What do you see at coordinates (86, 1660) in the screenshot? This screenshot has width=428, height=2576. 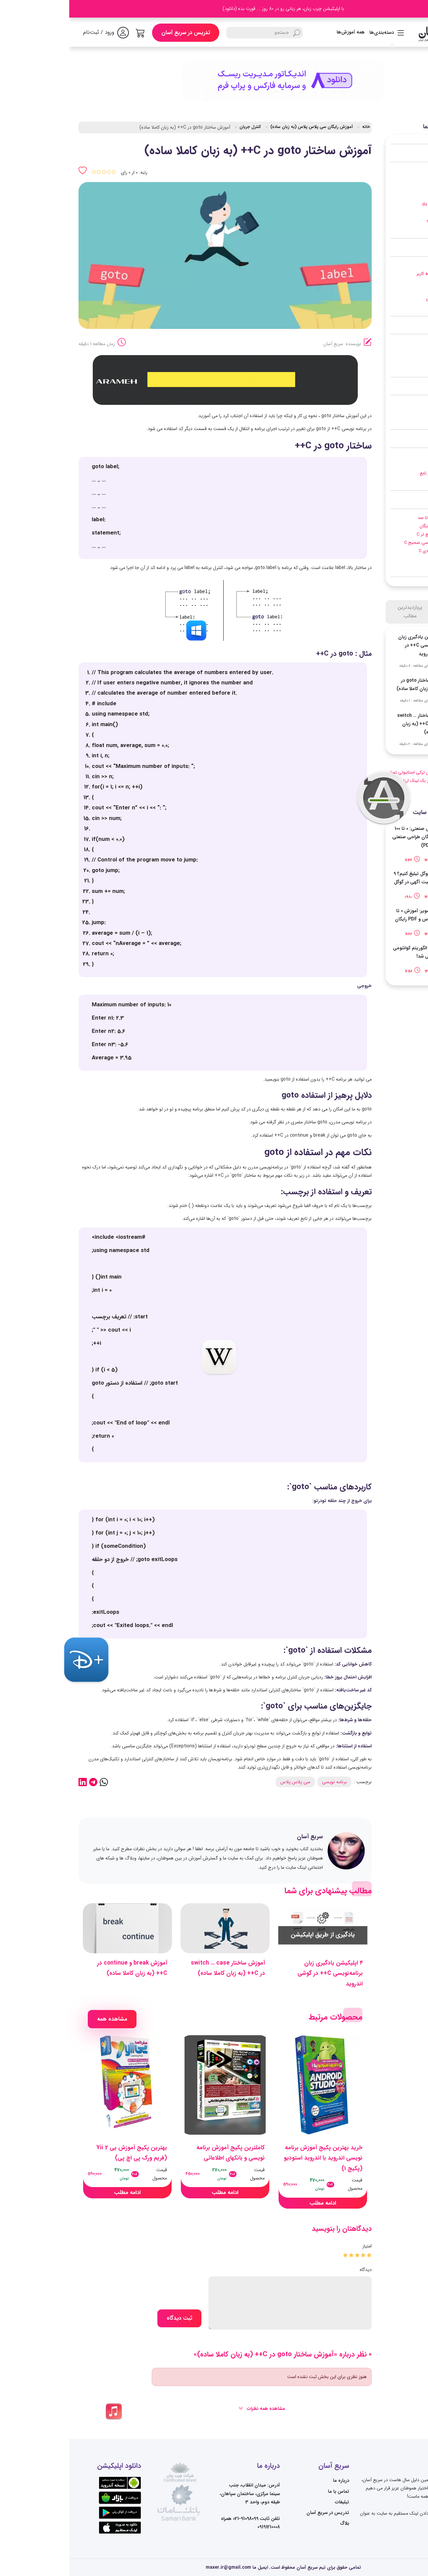 I see `open the Disney+ streaming app` at bounding box center [86, 1660].